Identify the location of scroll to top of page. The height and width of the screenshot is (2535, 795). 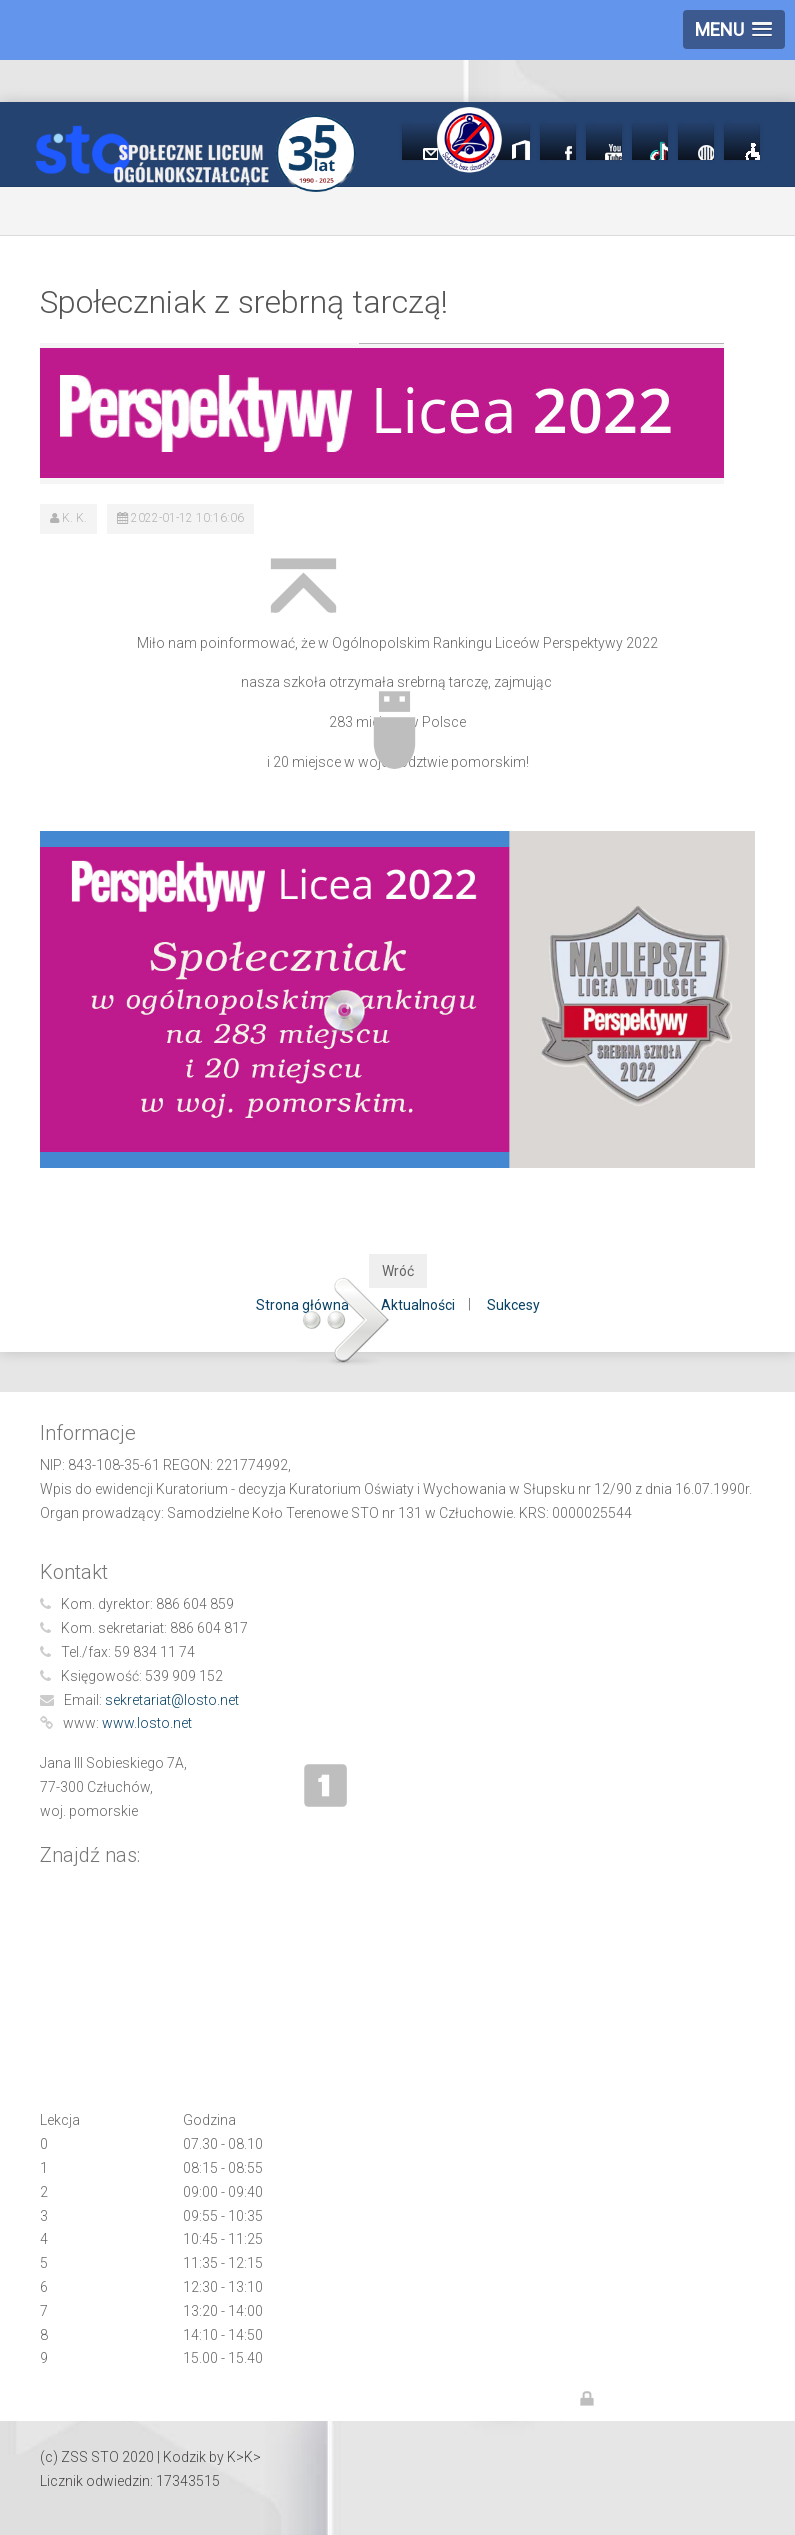
(303, 585).